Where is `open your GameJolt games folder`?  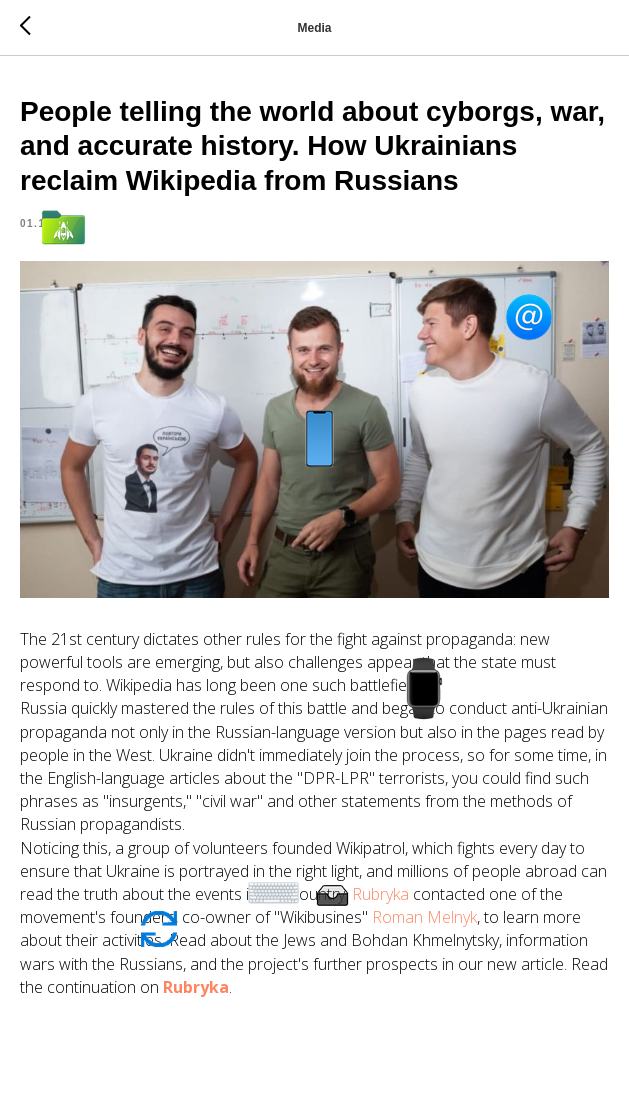 open your GameJolt games folder is located at coordinates (63, 228).